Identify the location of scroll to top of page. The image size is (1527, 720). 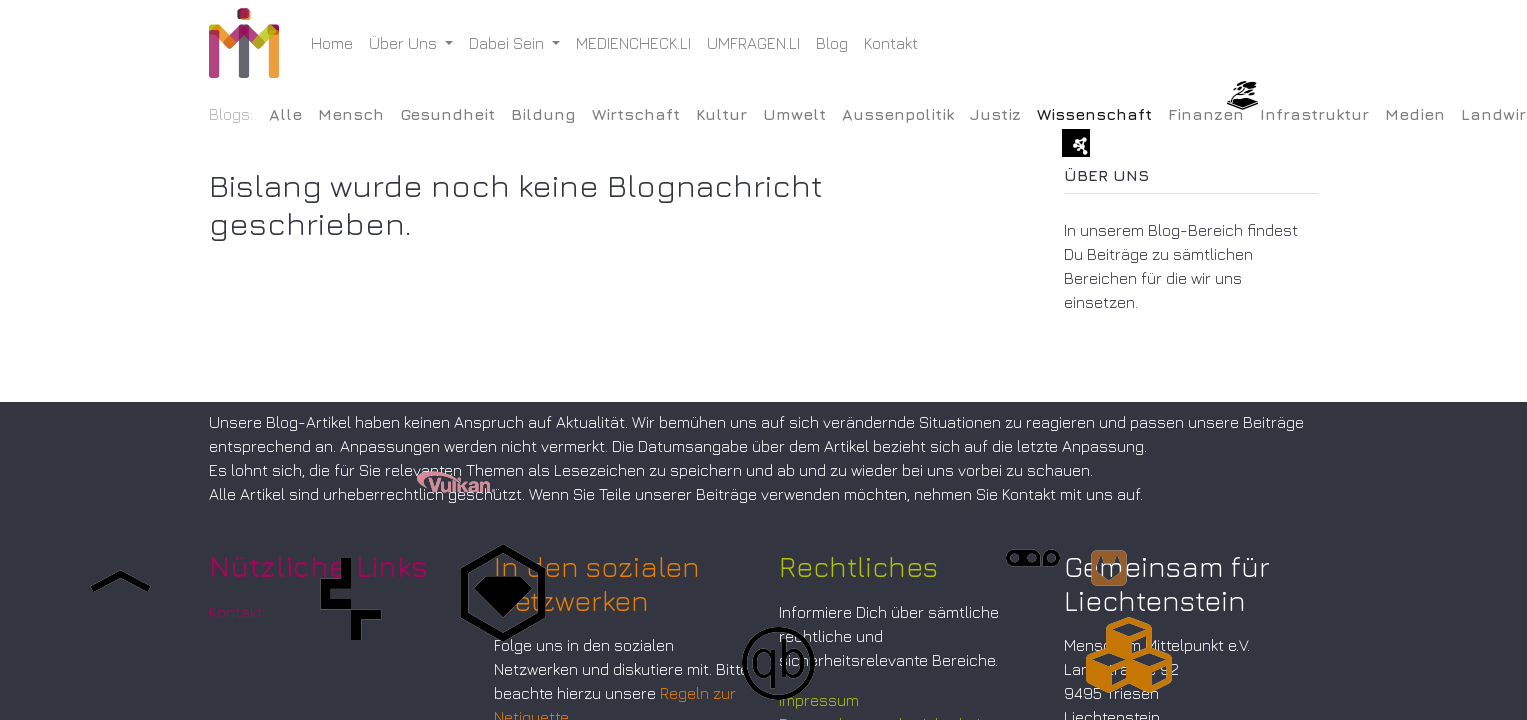
(120, 582).